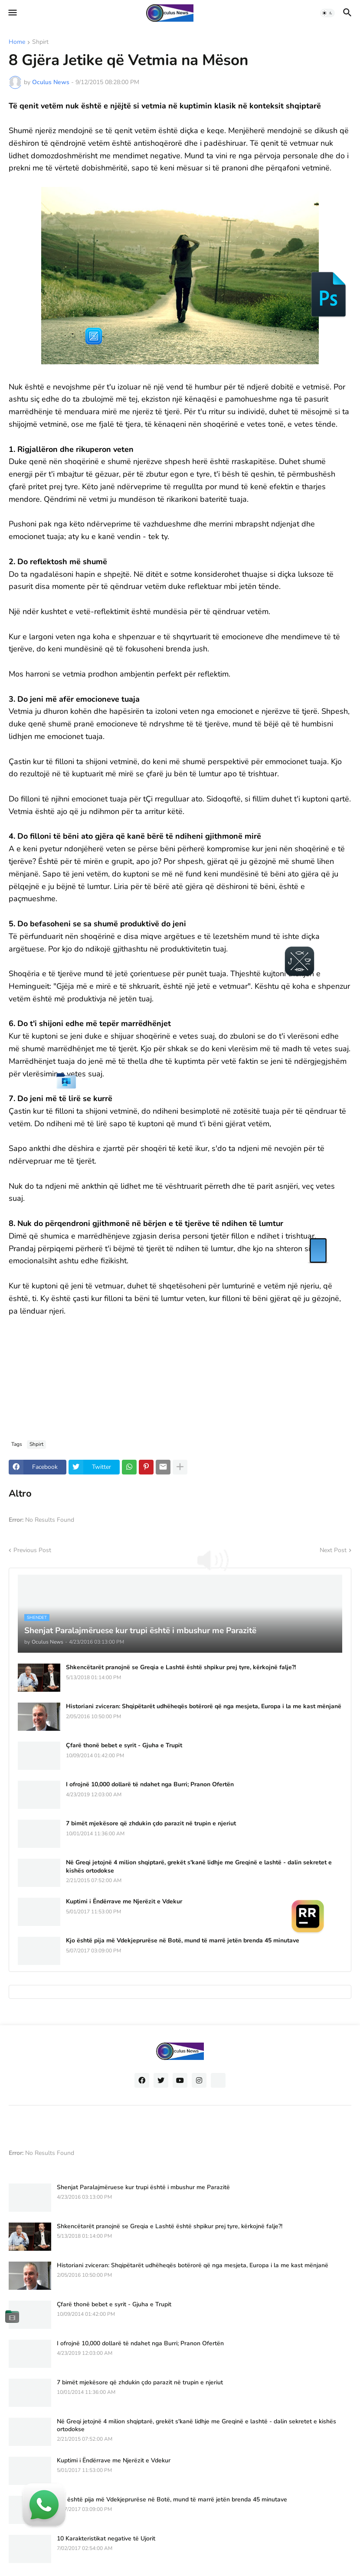 This screenshot has width=360, height=2576. What do you see at coordinates (66, 1081) in the screenshot?
I see `folder containing microsoft intune company portal resources` at bounding box center [66, 1081].